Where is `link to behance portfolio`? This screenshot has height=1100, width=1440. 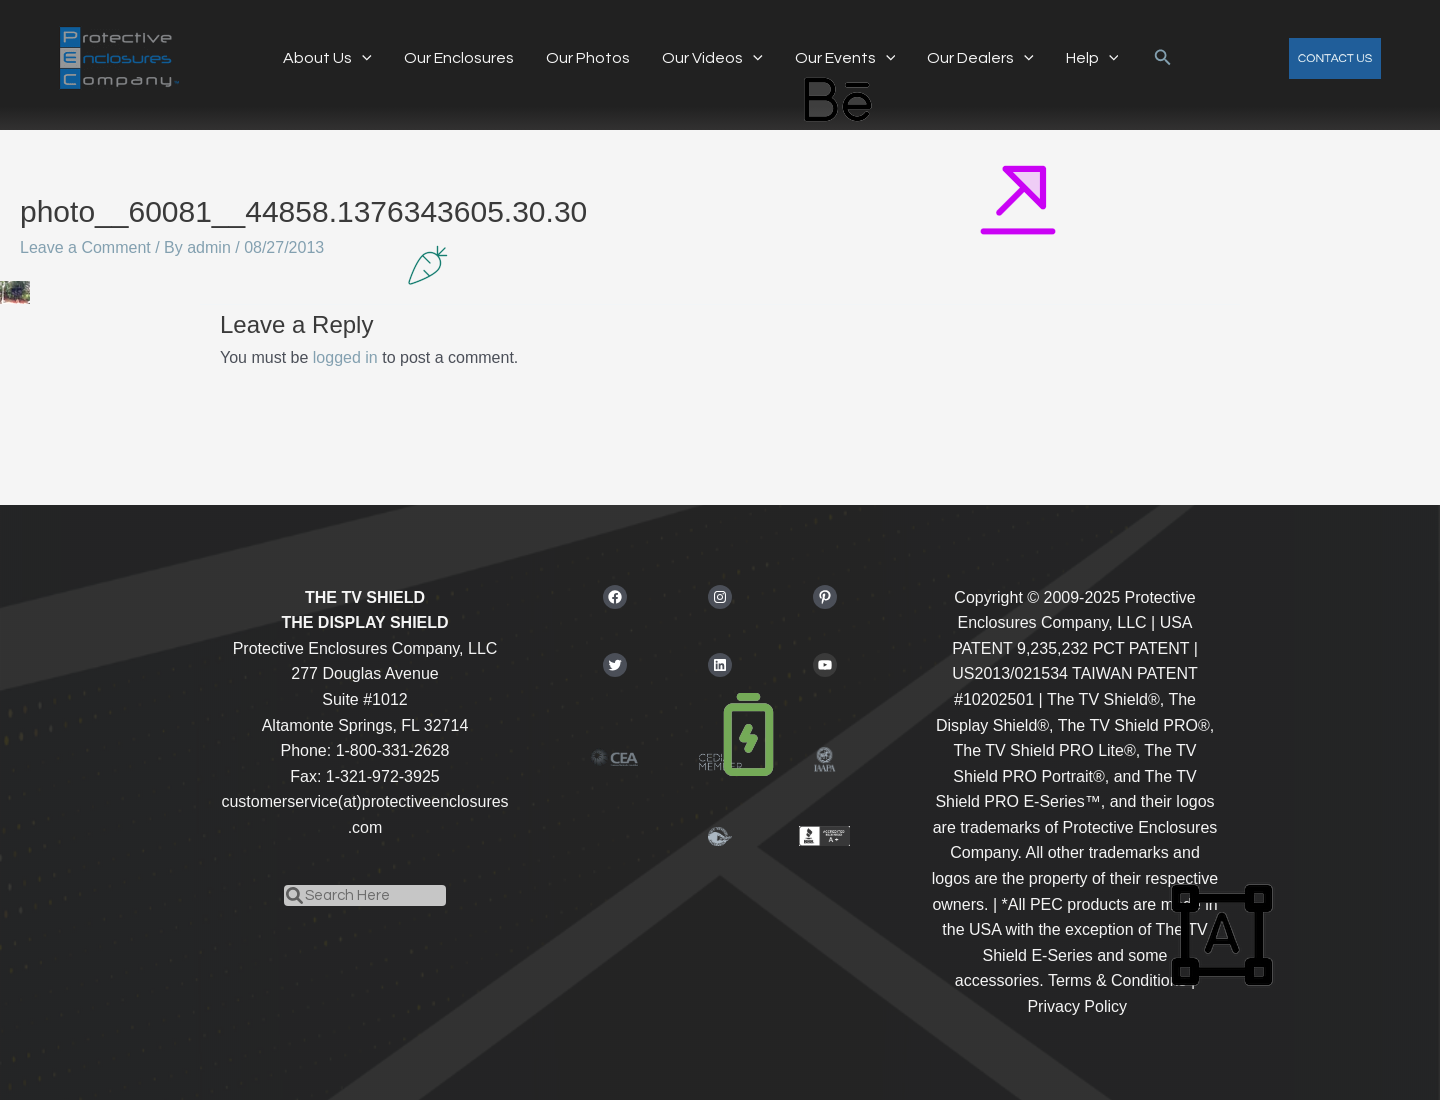
link to behance portfolio is located at coordinates (835, 99).